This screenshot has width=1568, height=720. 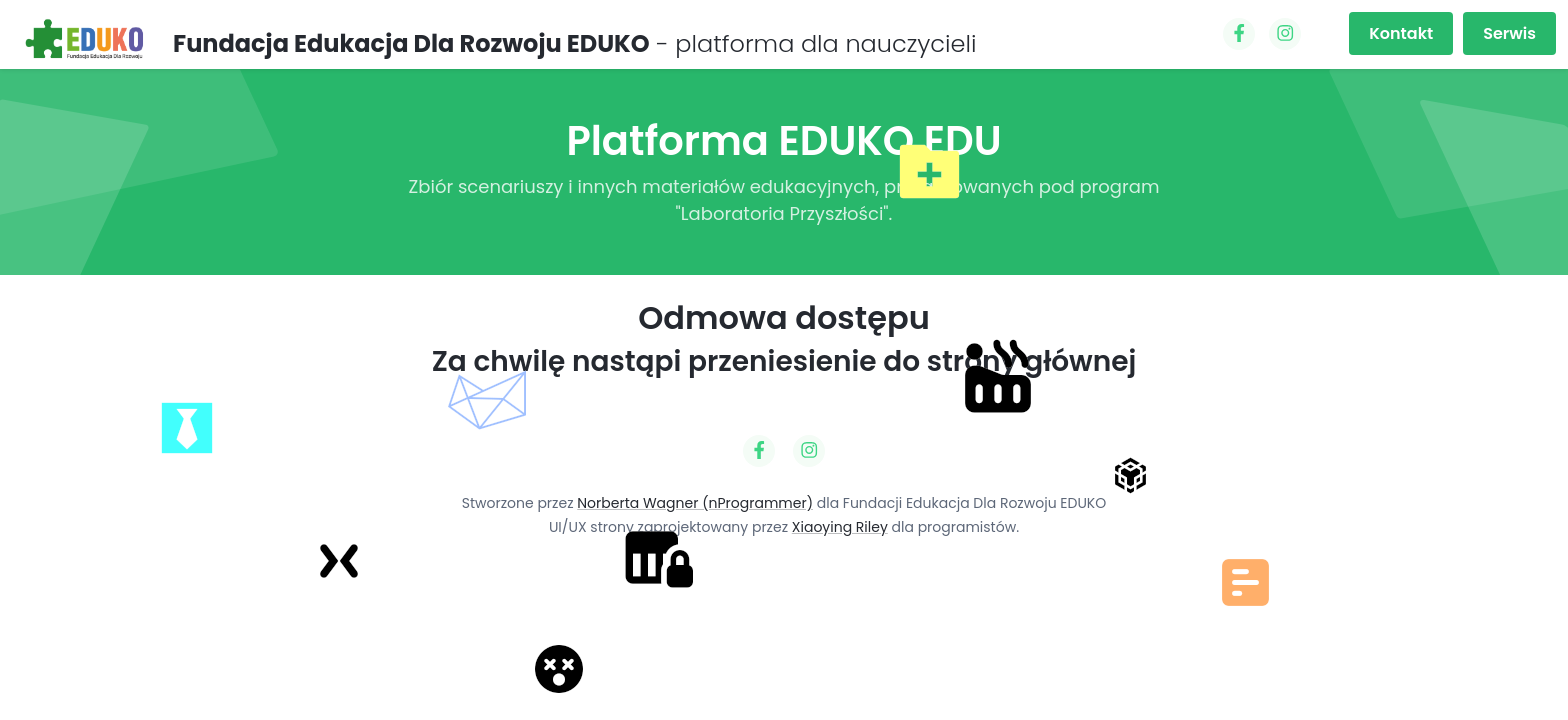 What do you see at coordinates (1245, 582) in the screenshot?
I see `view poll or survey results` at bounding box center [1245, 582].